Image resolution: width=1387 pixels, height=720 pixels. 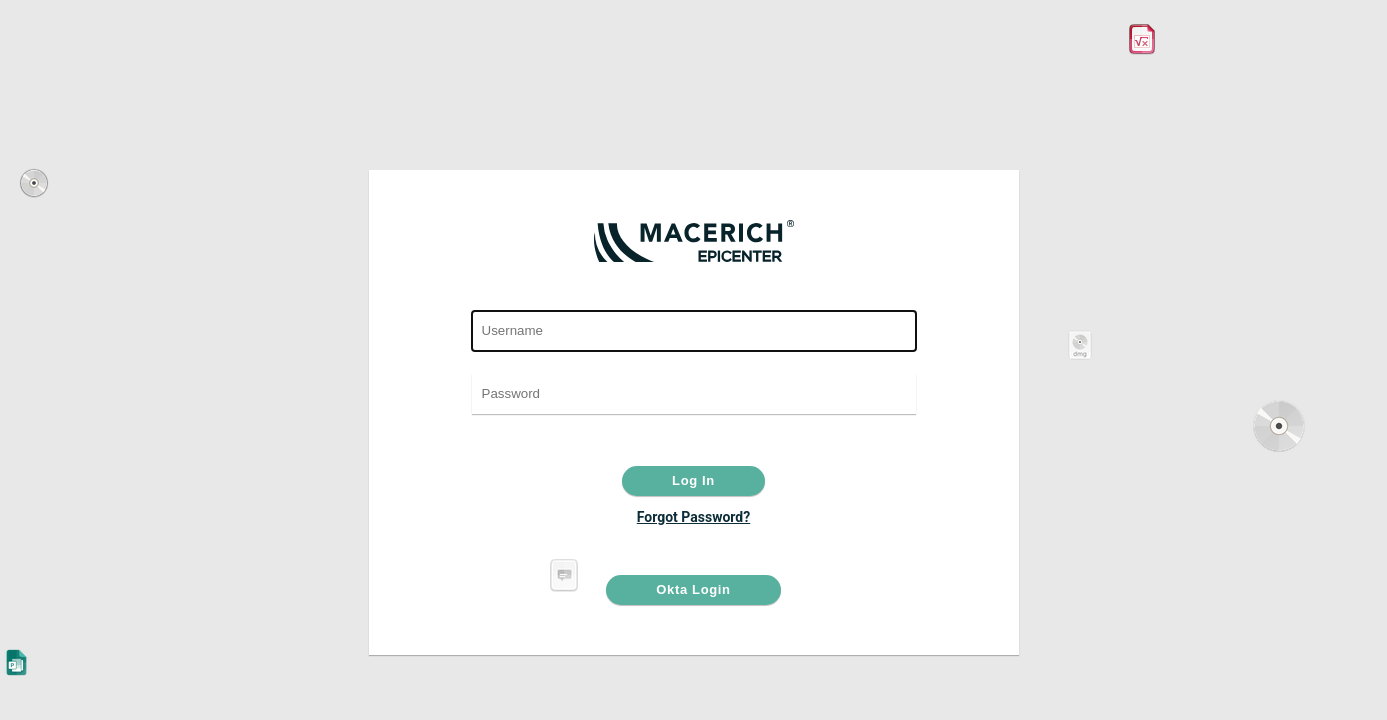 What do you see at coordinates (34, 183) in the screenshot?
I see `recordable CD media device` at bounding box center [34, 183].